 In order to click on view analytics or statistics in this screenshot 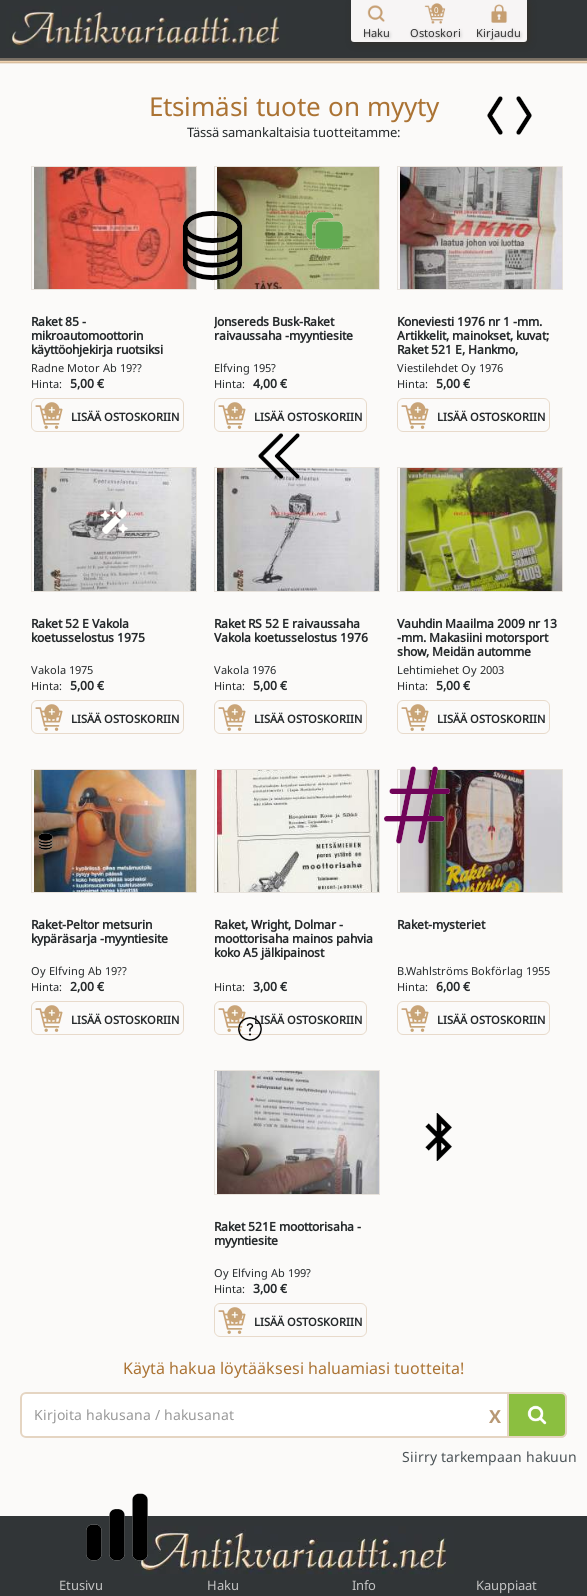, I will do `click(117, 1527)`.